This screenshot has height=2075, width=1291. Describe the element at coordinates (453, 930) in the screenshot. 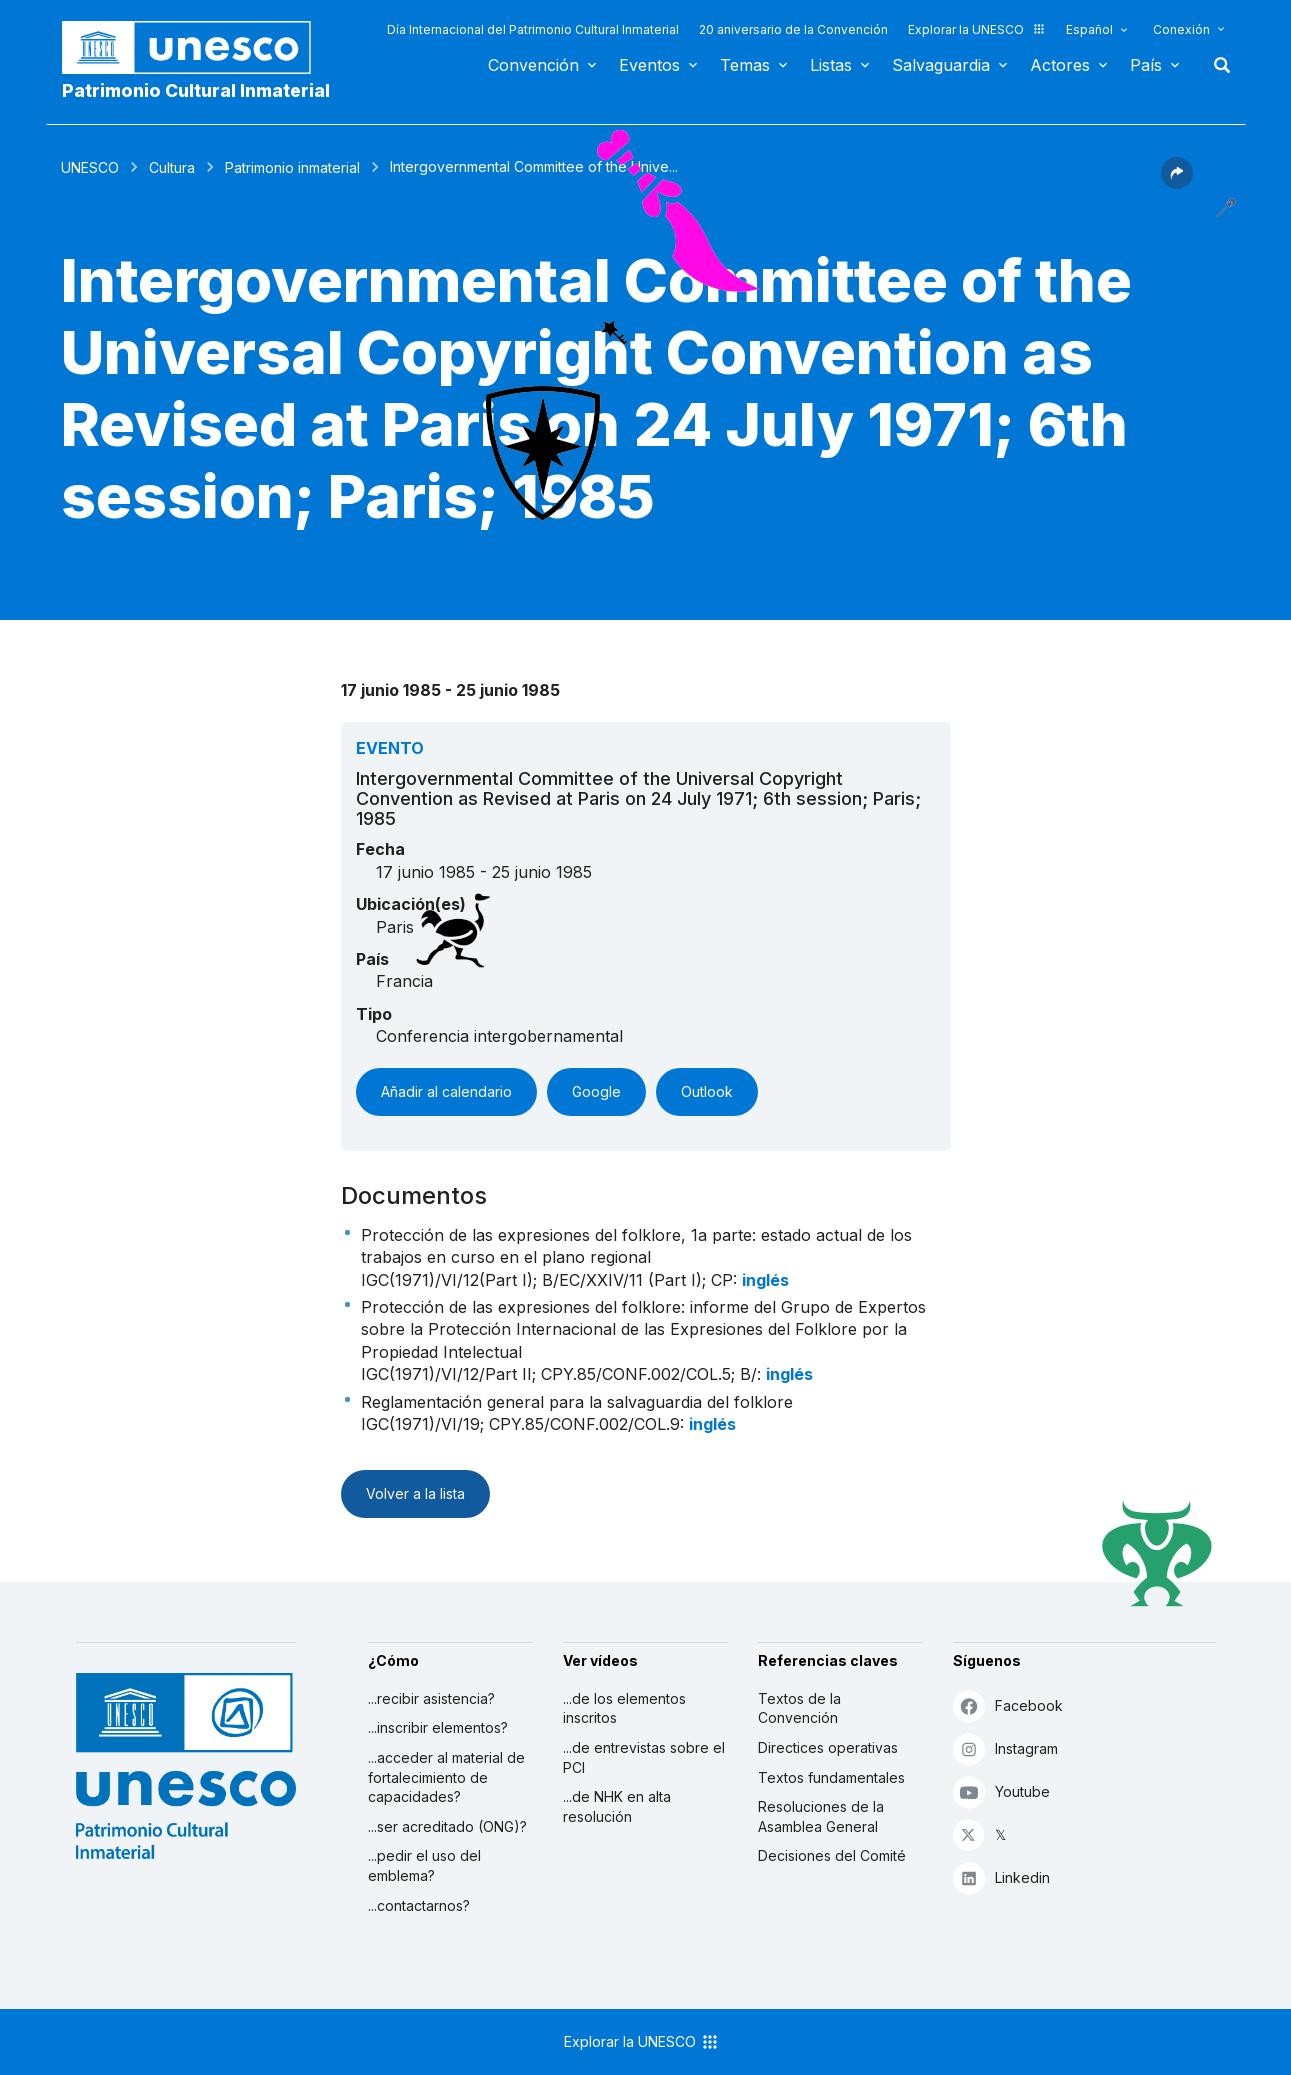

I see `ostrich character or animal in a game` at that location.